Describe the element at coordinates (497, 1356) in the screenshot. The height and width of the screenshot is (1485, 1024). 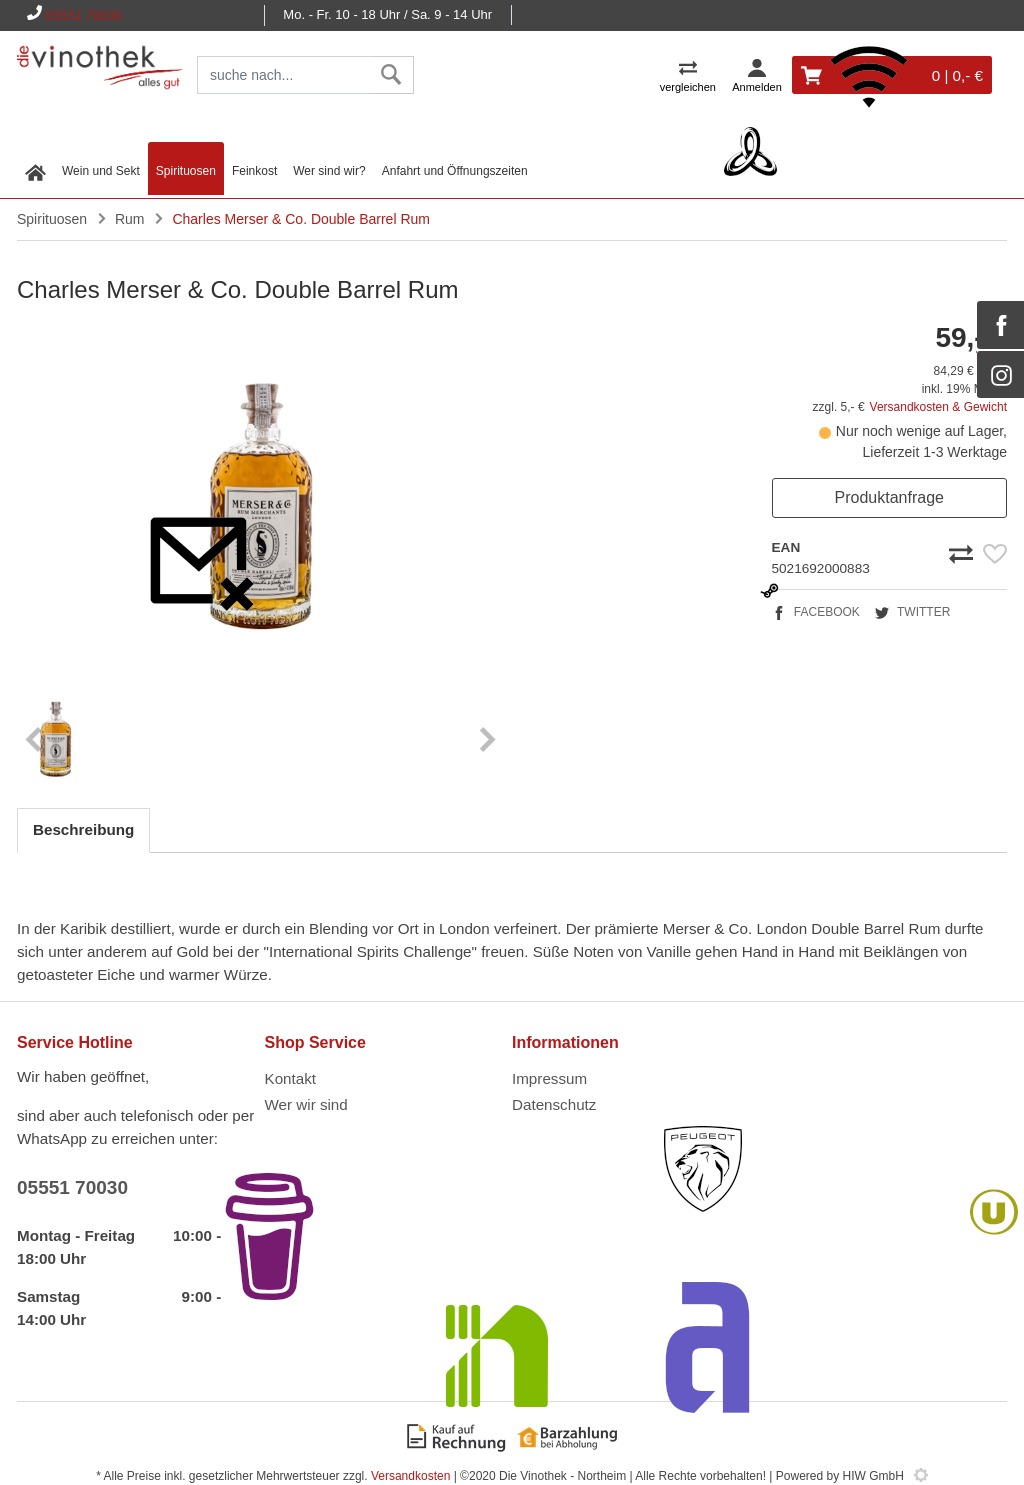
I see `infracost cloud cost estimation tool logo` at that location.